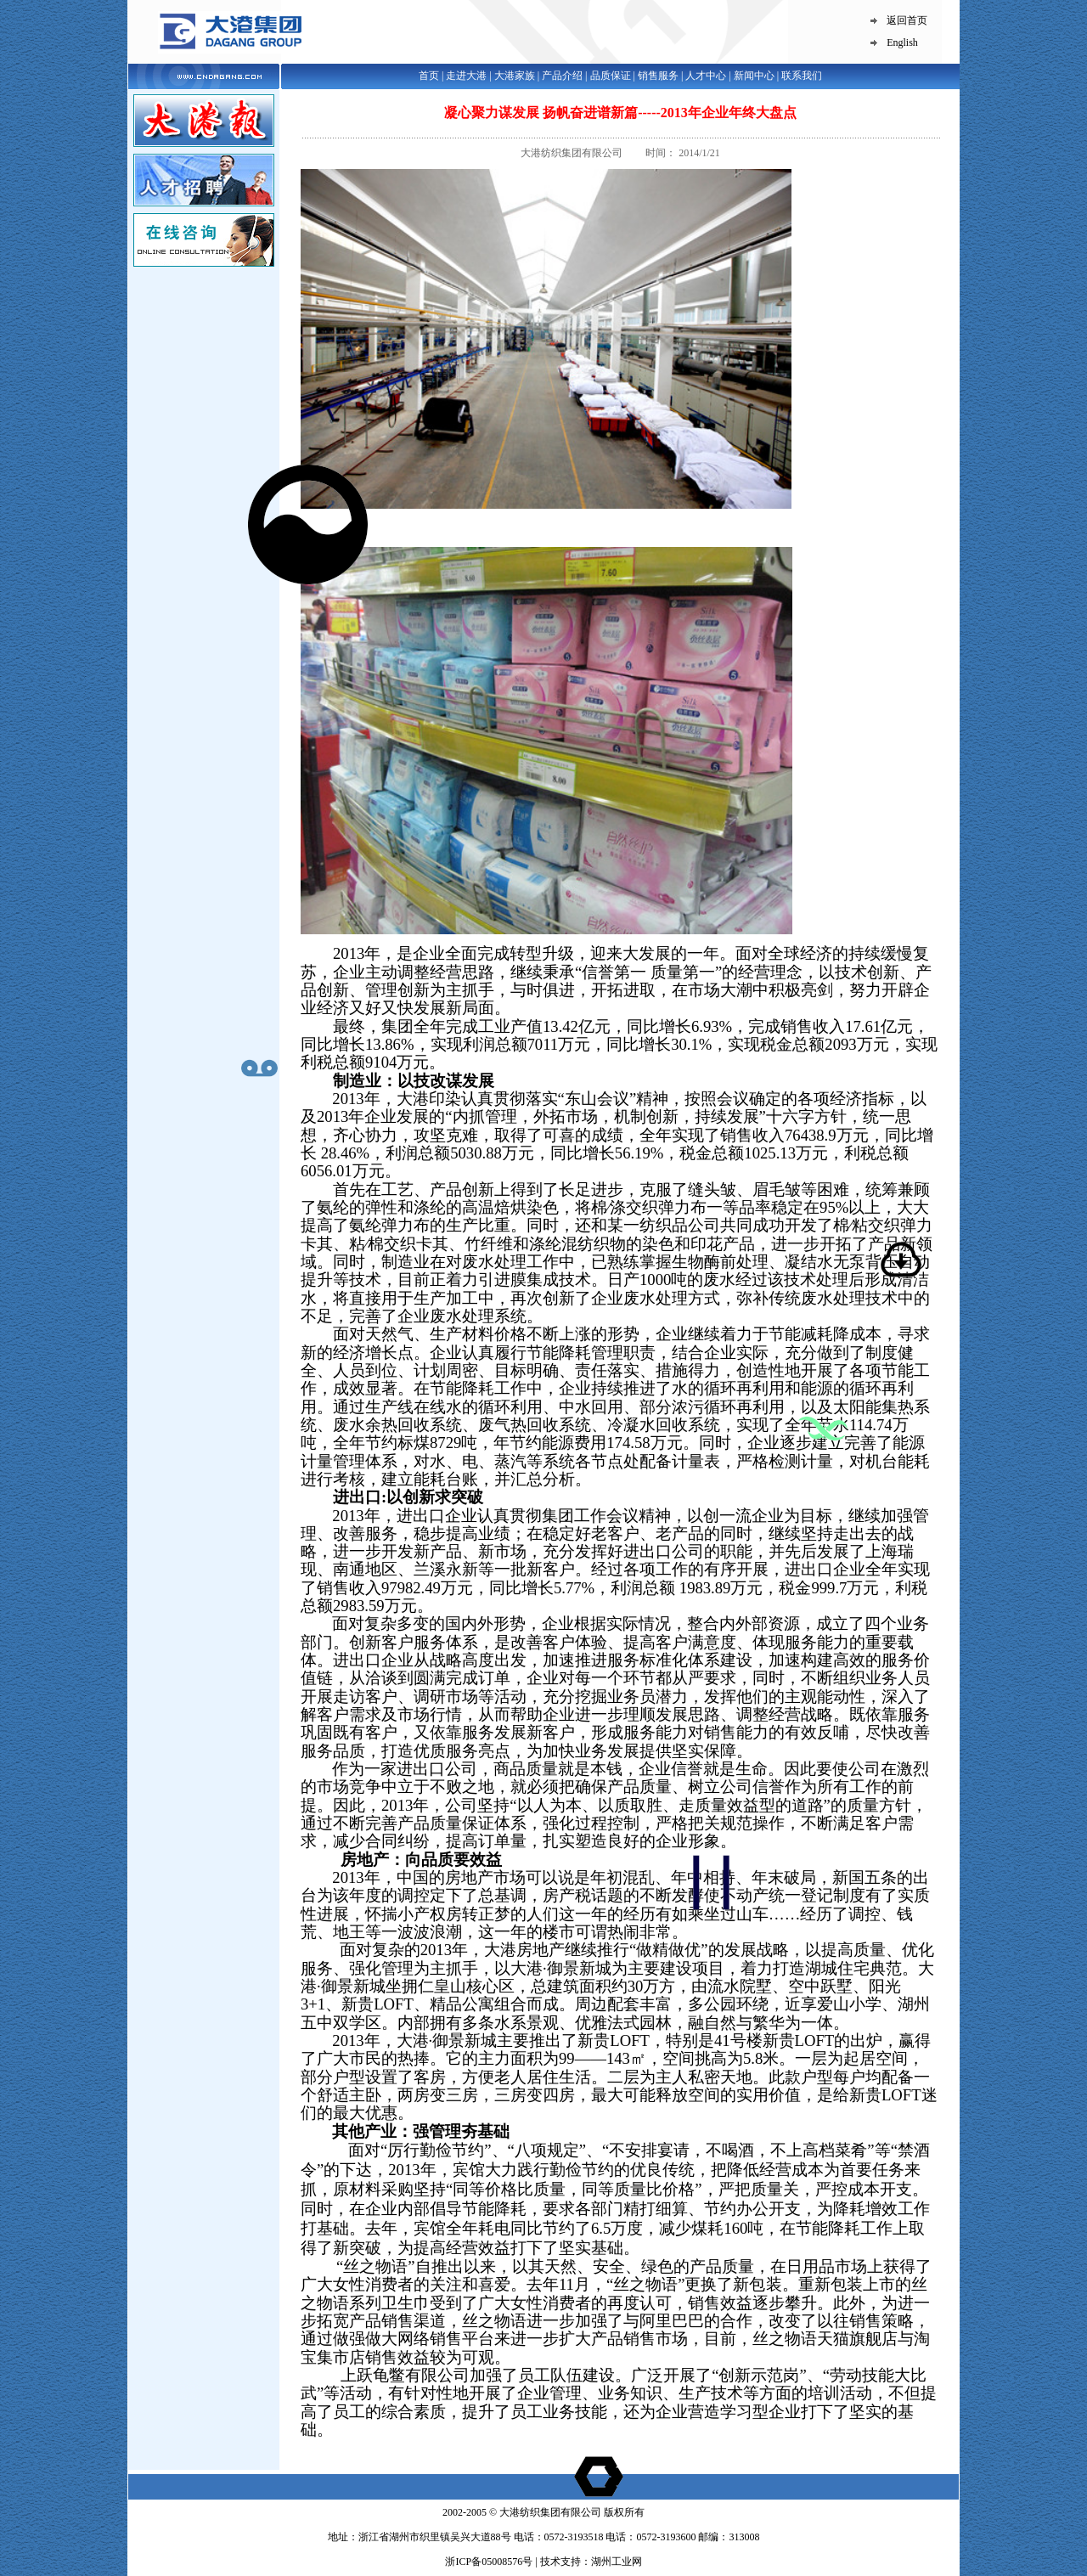 The width and height of the screenshot is (1087, 2576). What do you see at coordinates (711, 1882) in the screenshot?
I see `pause media playback` at bounding box center [711, 1882].